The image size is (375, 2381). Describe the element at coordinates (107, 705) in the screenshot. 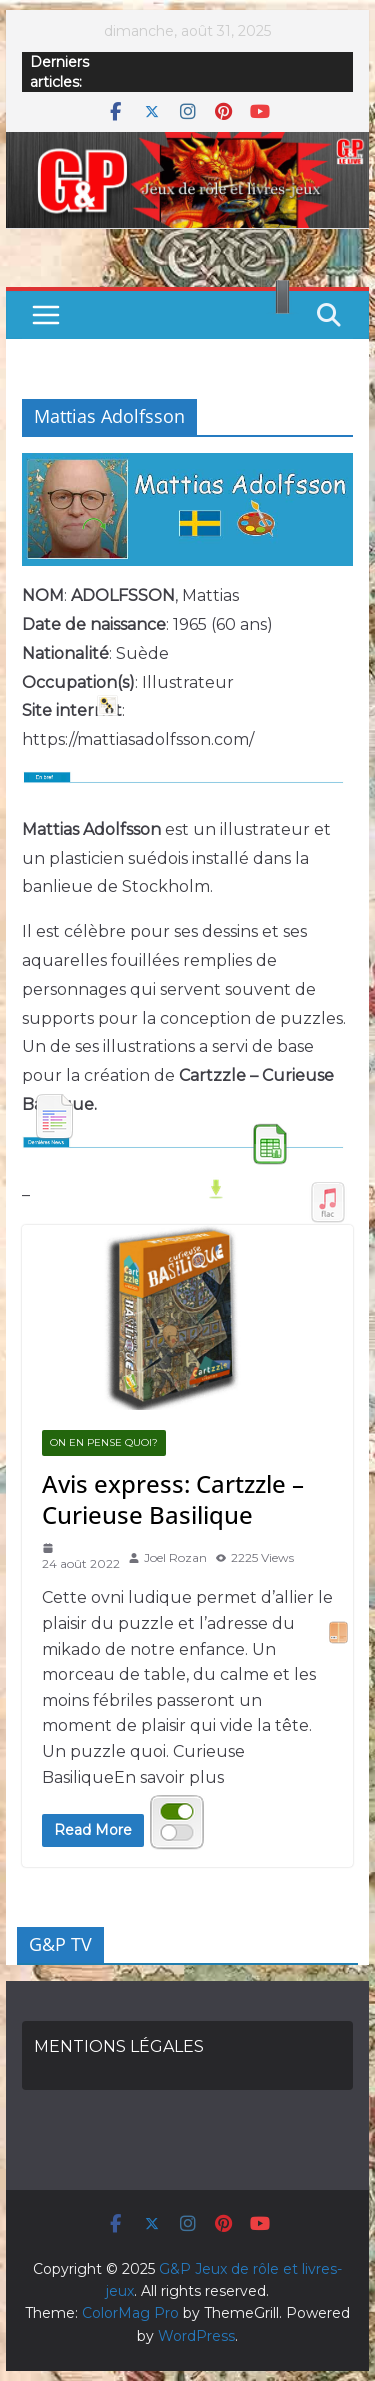

I see `open the builder app for development projects` at that location.